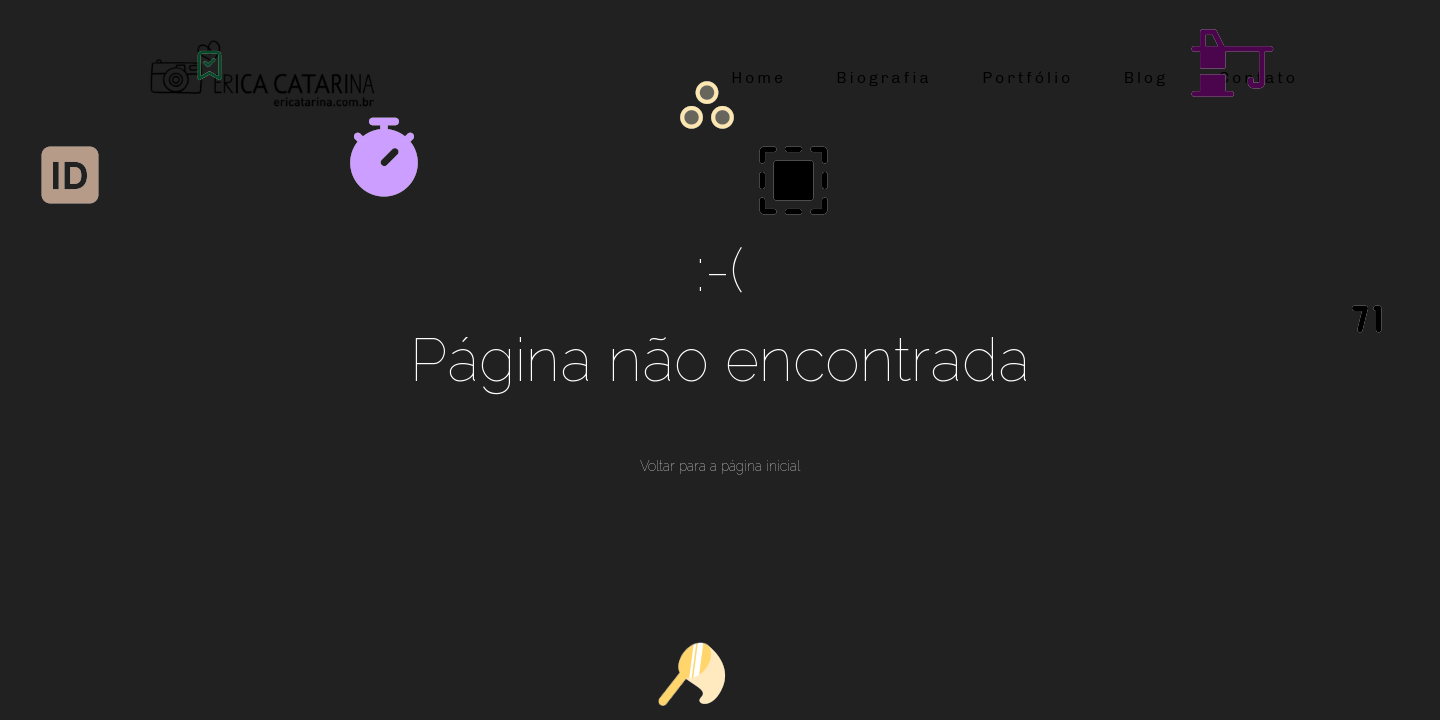 This screenshot has width=1440, height=720. Describe the element at coordinates (692, 674) in the screenshot. I see `discord golden bug hunter badge indicating elite bug reporter status` at that location.